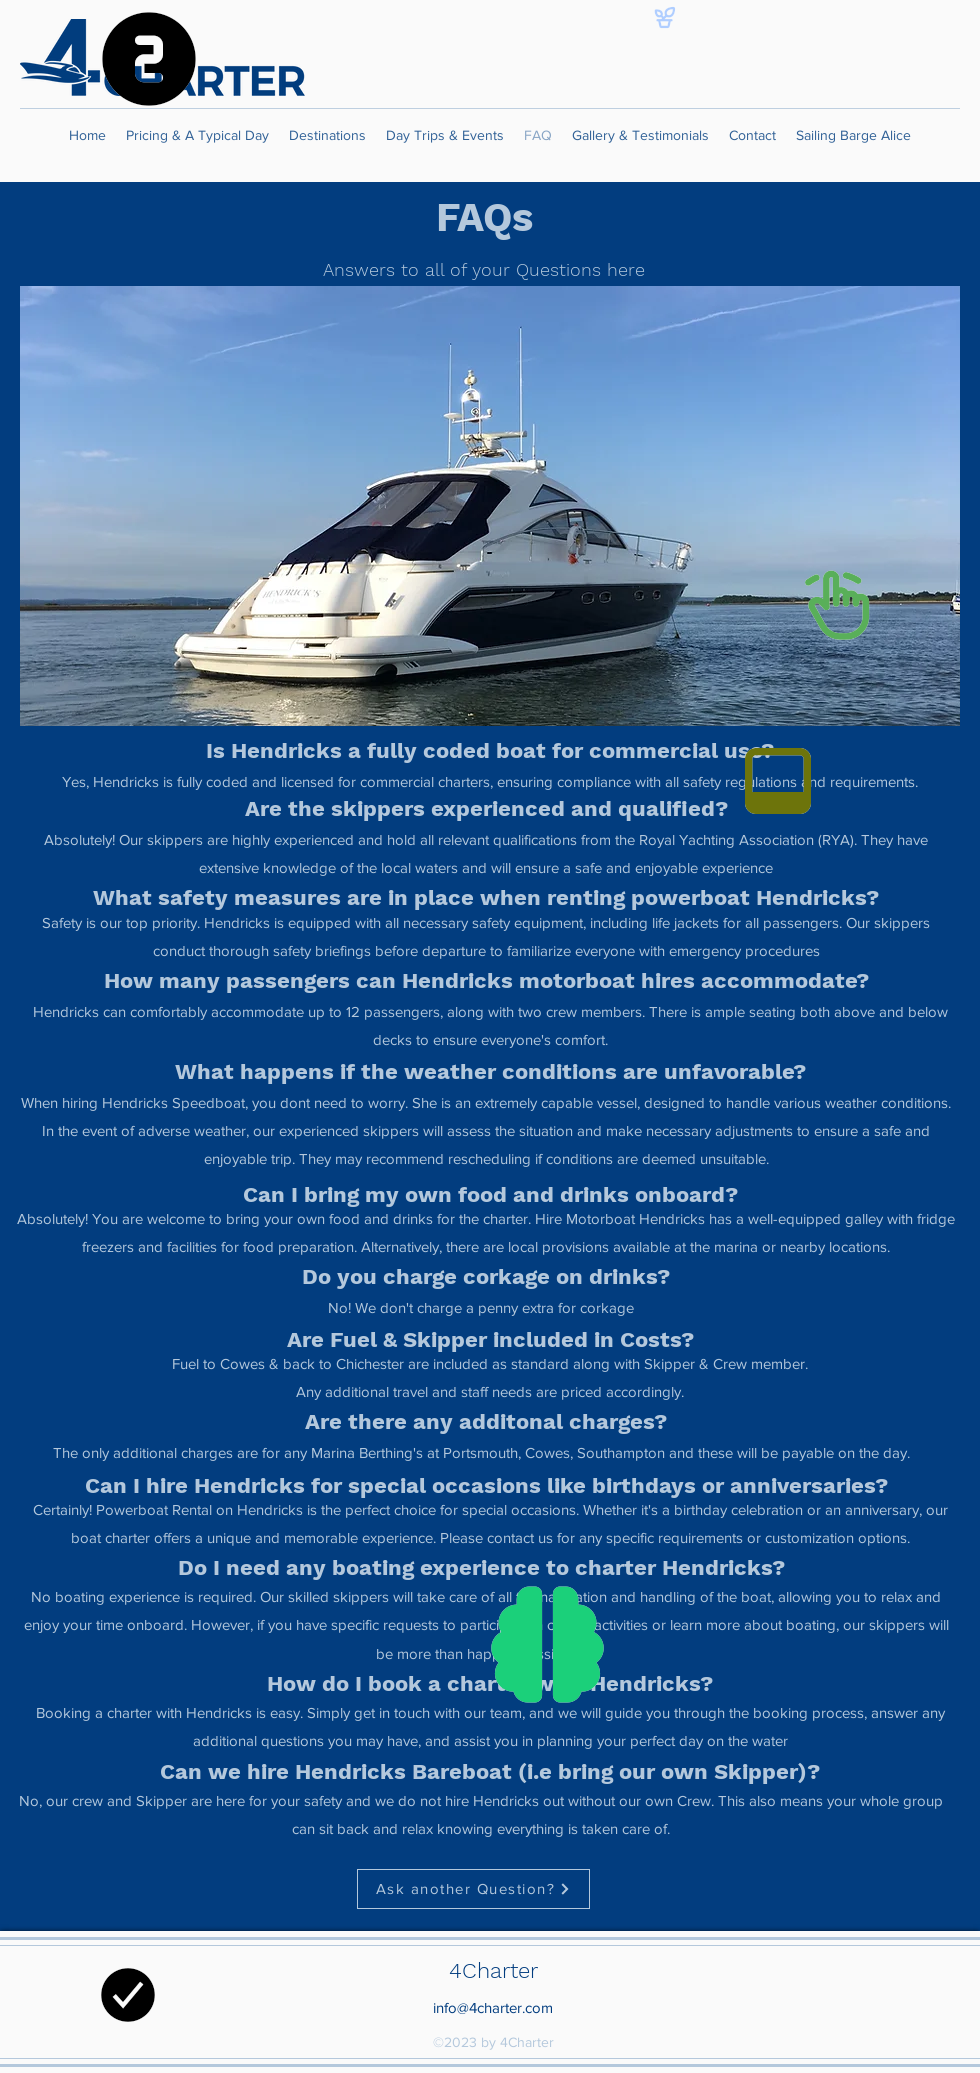  I want to click on access plant care or gardening features, so click(664, 17).